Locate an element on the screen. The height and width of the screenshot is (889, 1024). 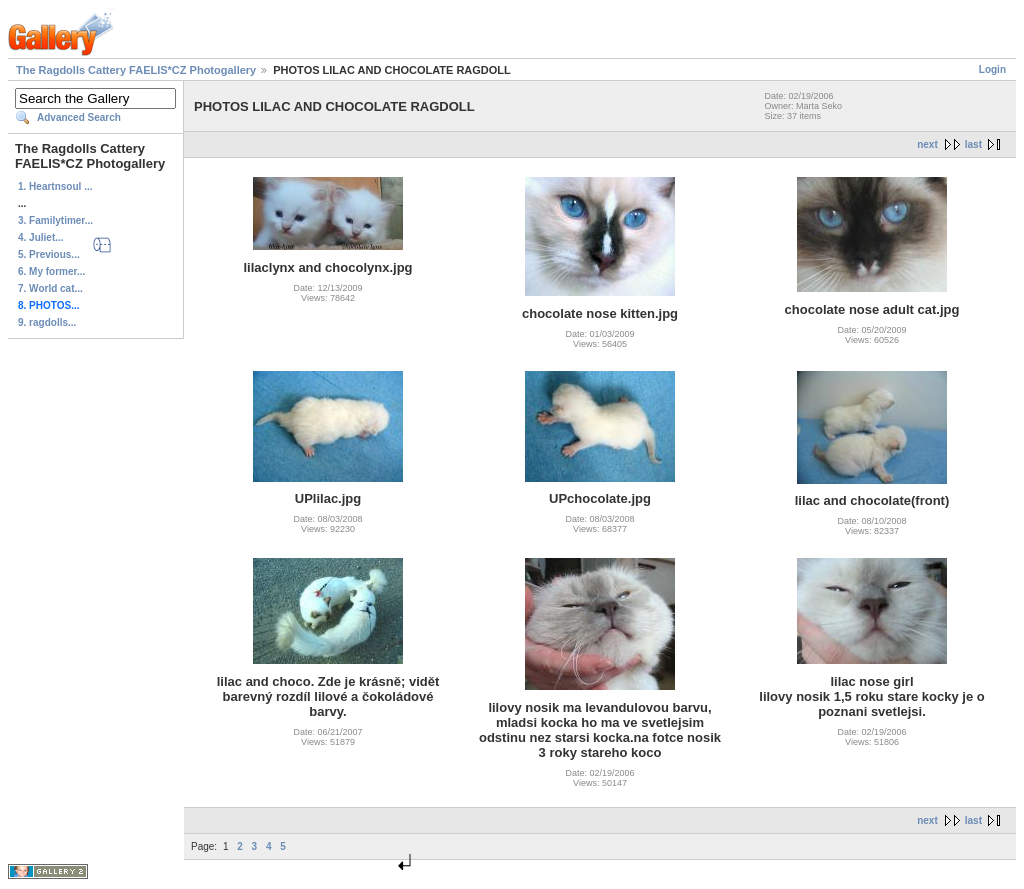
return to previous line or section is located at coordinates (405, 862).